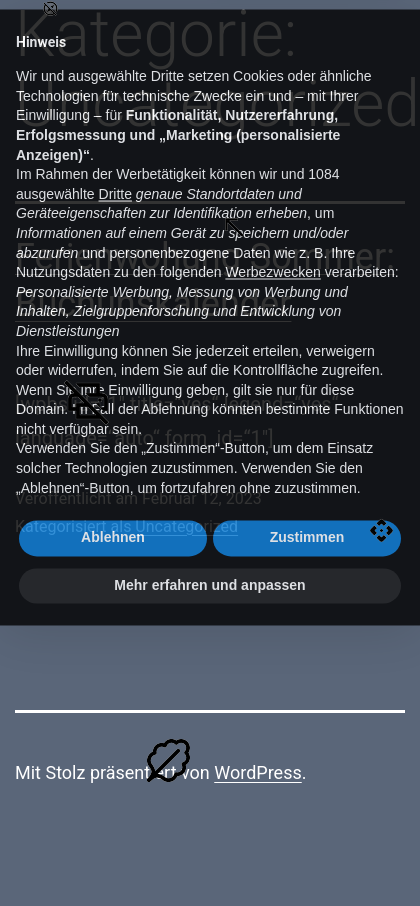 Image resolution: width=420 pixels, height=906 pixels. What do you see at coordinates (234, 227) in the screenshot?
I see `navigate to the northwest direction` at bounding box center [234, 227].